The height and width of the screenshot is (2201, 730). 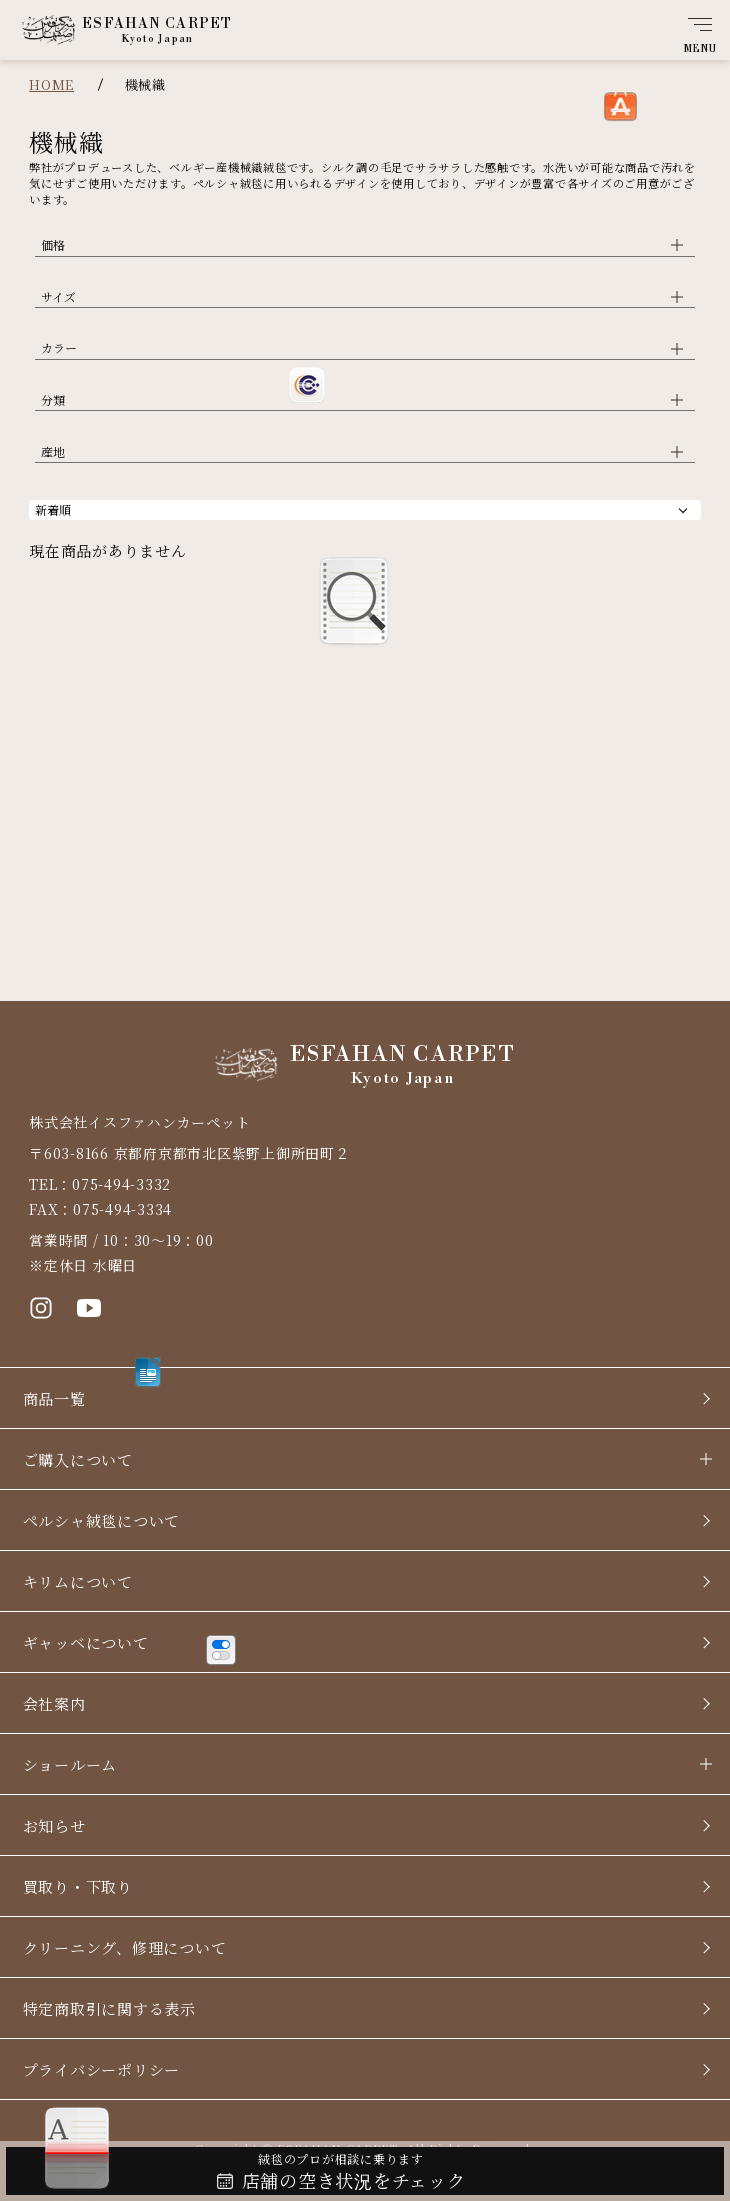 I want to click on open LibreOffice Writer application, so click(x=148, y=1372).